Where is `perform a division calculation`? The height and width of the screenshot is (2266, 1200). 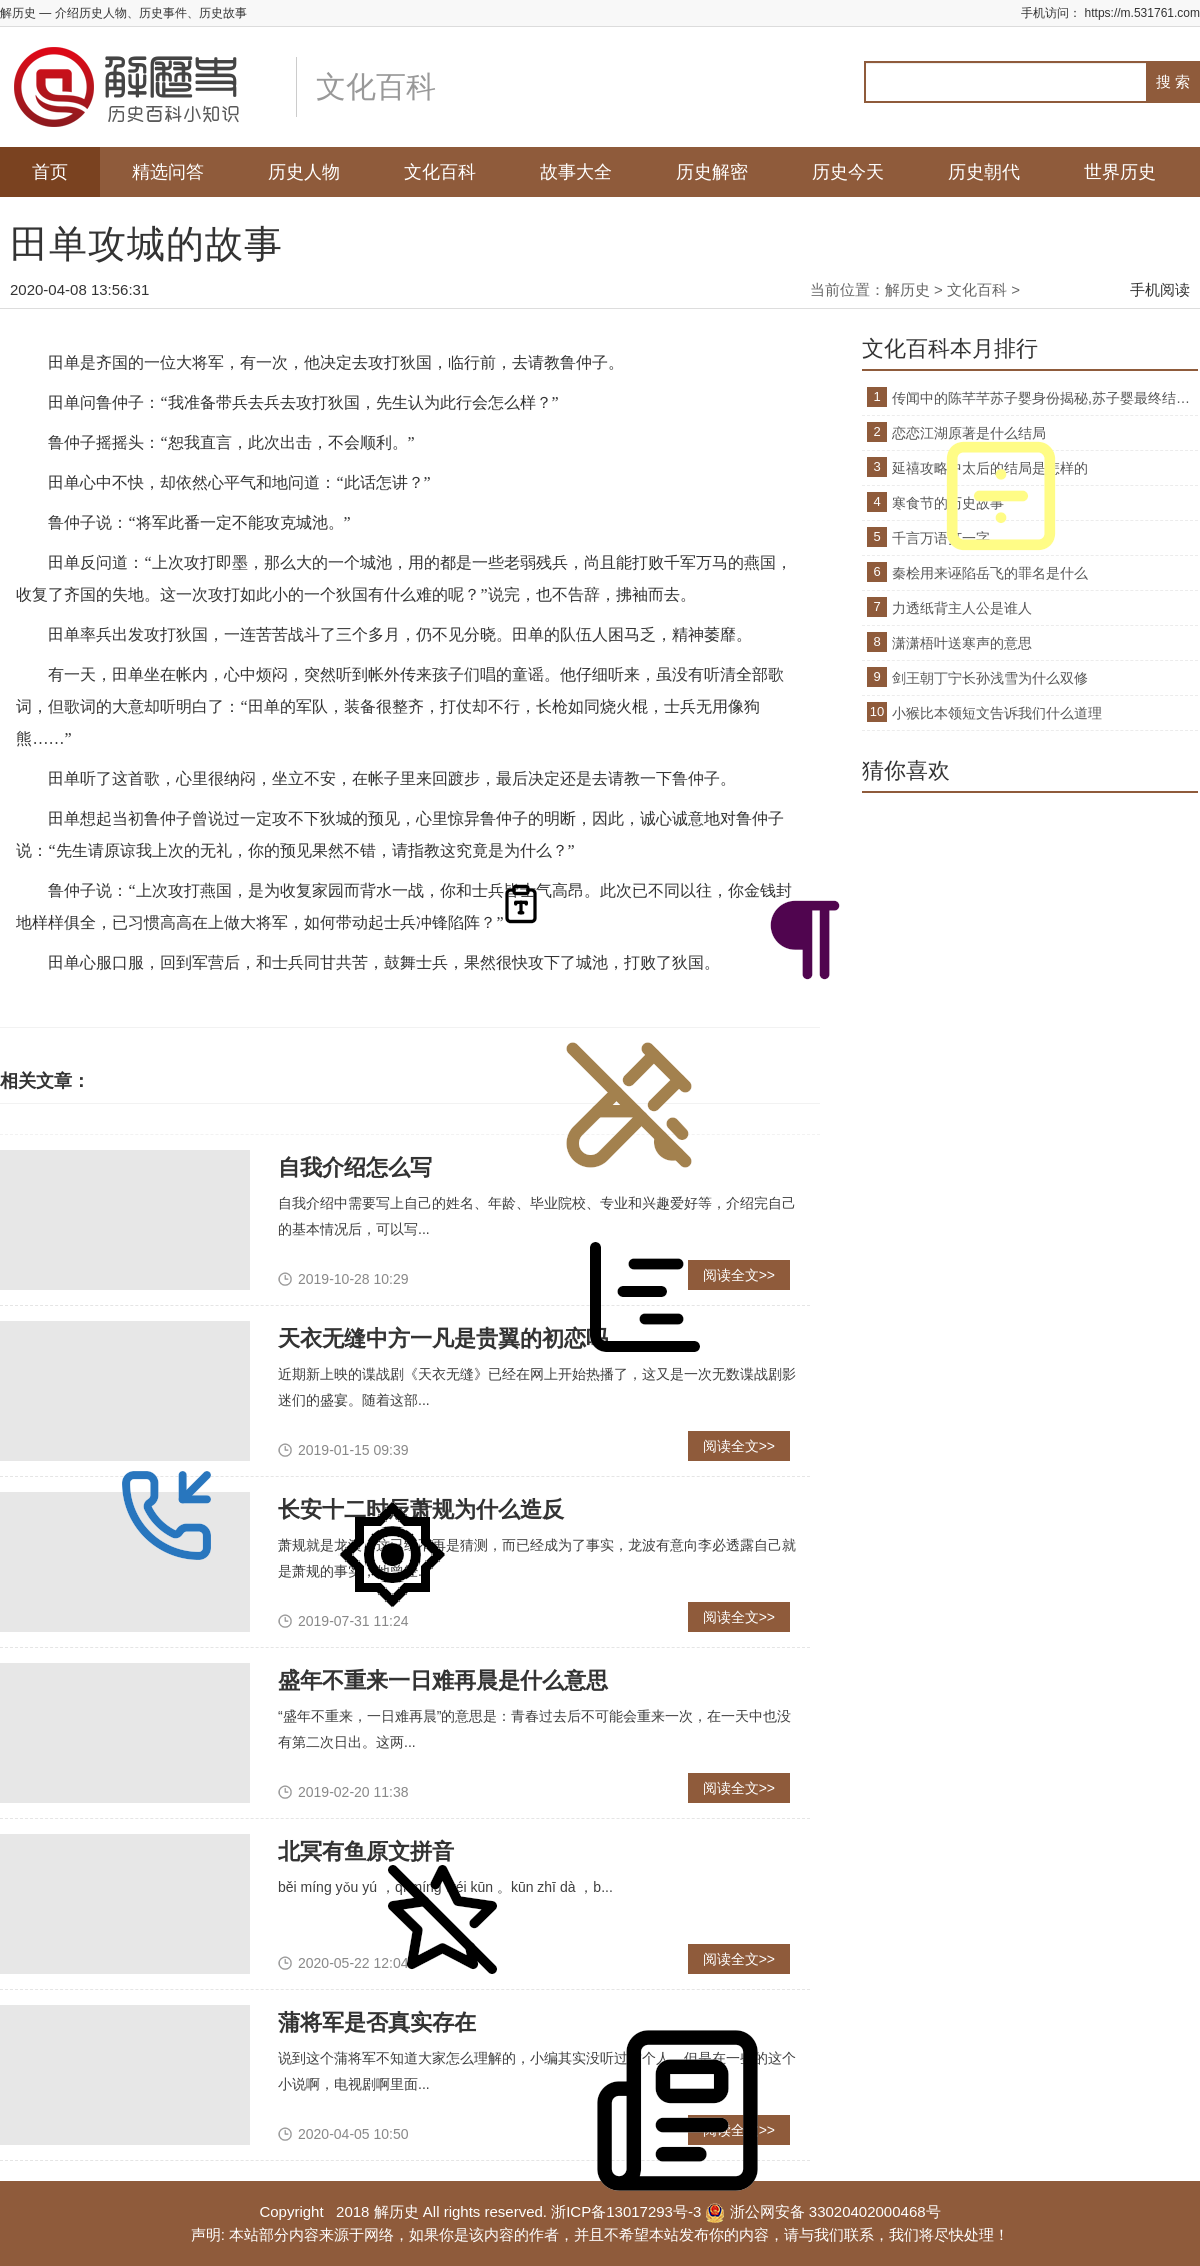
perform a division calculation is located at coordinates (1001, 496).